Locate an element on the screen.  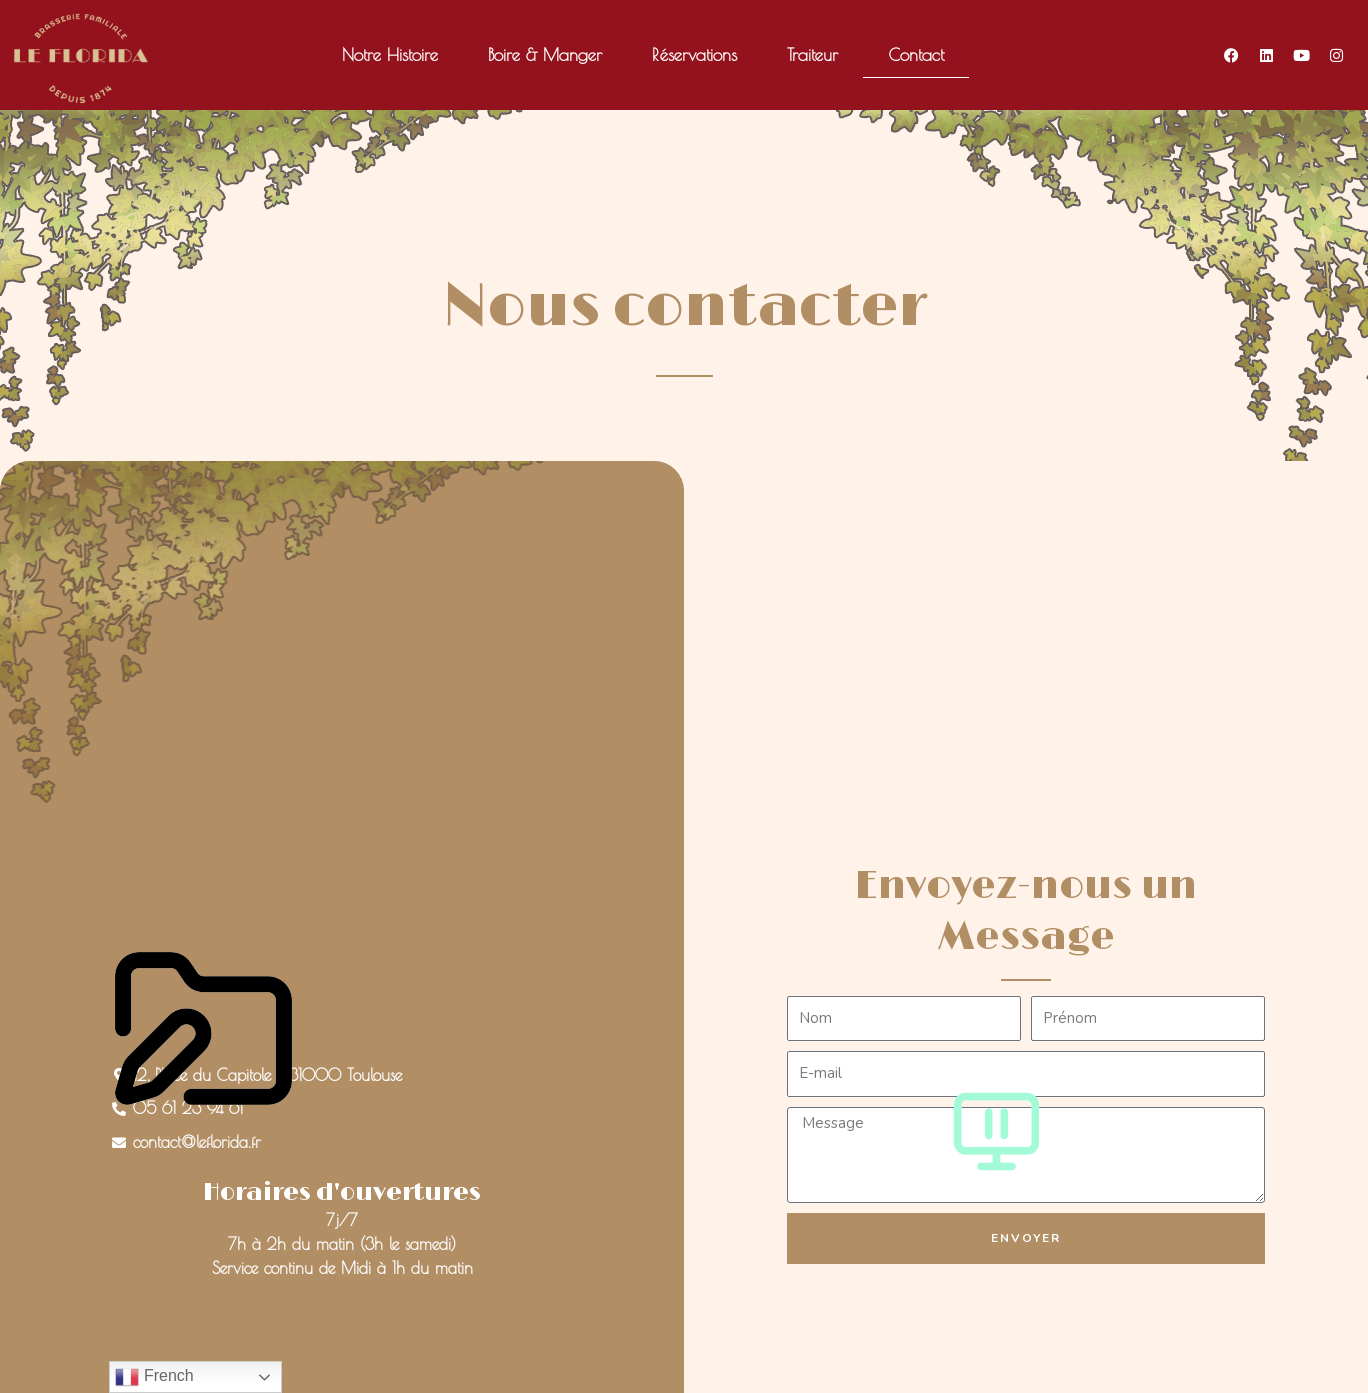
pause media playback on monitor is located at coordinates (996, 1131).